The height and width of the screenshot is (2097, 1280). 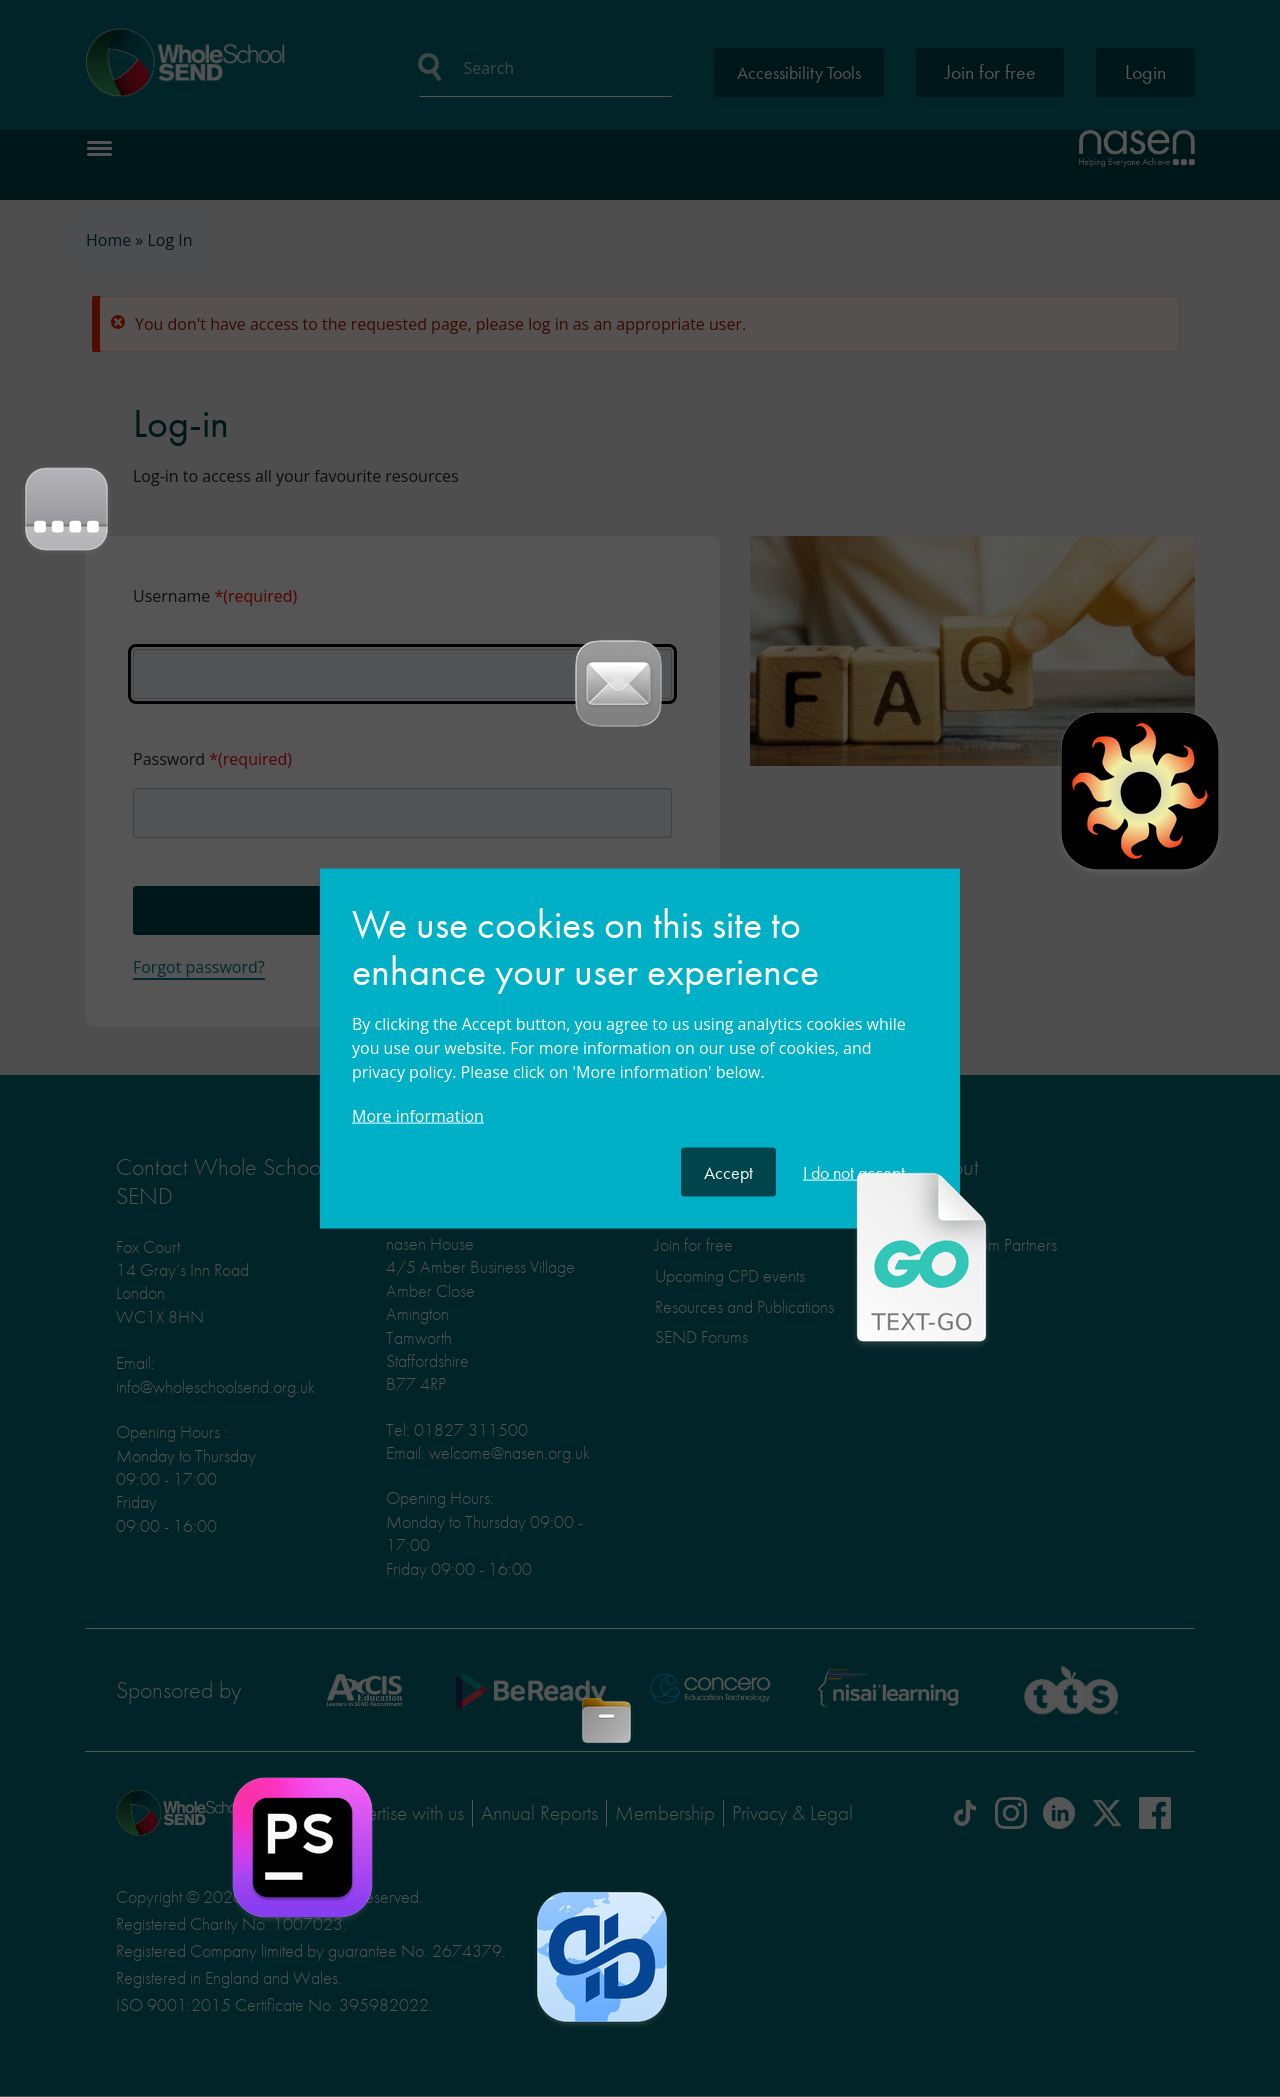 I want to click on launch Hearts of Iron 4 strategy game, so click(x=1140, y=791).